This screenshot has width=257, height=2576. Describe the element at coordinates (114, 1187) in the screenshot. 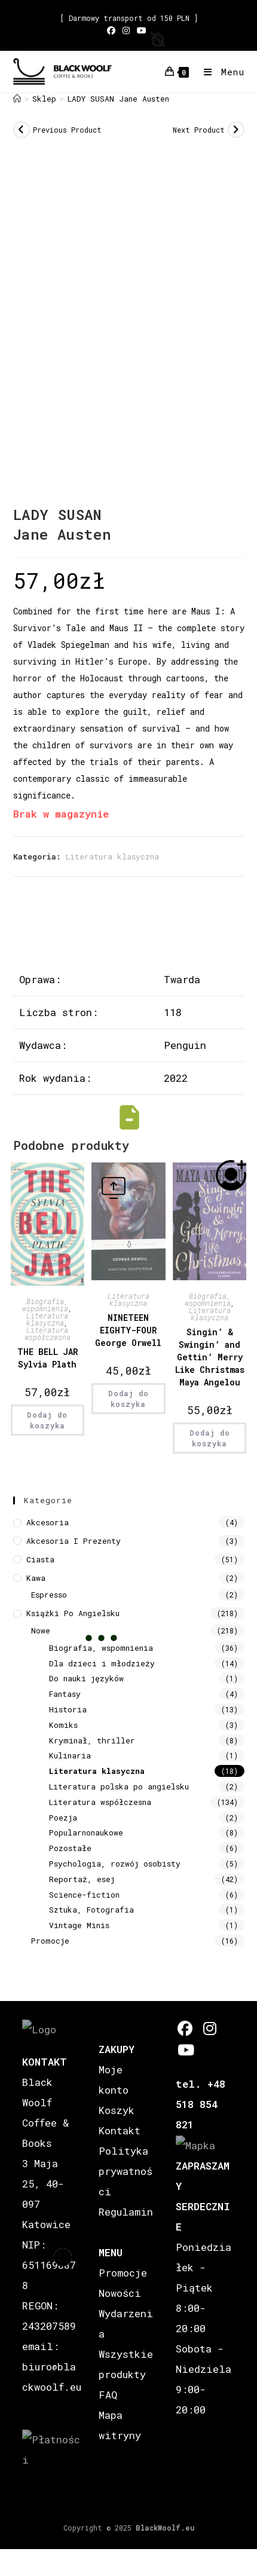

I see `upload file to display or screen` at that location.